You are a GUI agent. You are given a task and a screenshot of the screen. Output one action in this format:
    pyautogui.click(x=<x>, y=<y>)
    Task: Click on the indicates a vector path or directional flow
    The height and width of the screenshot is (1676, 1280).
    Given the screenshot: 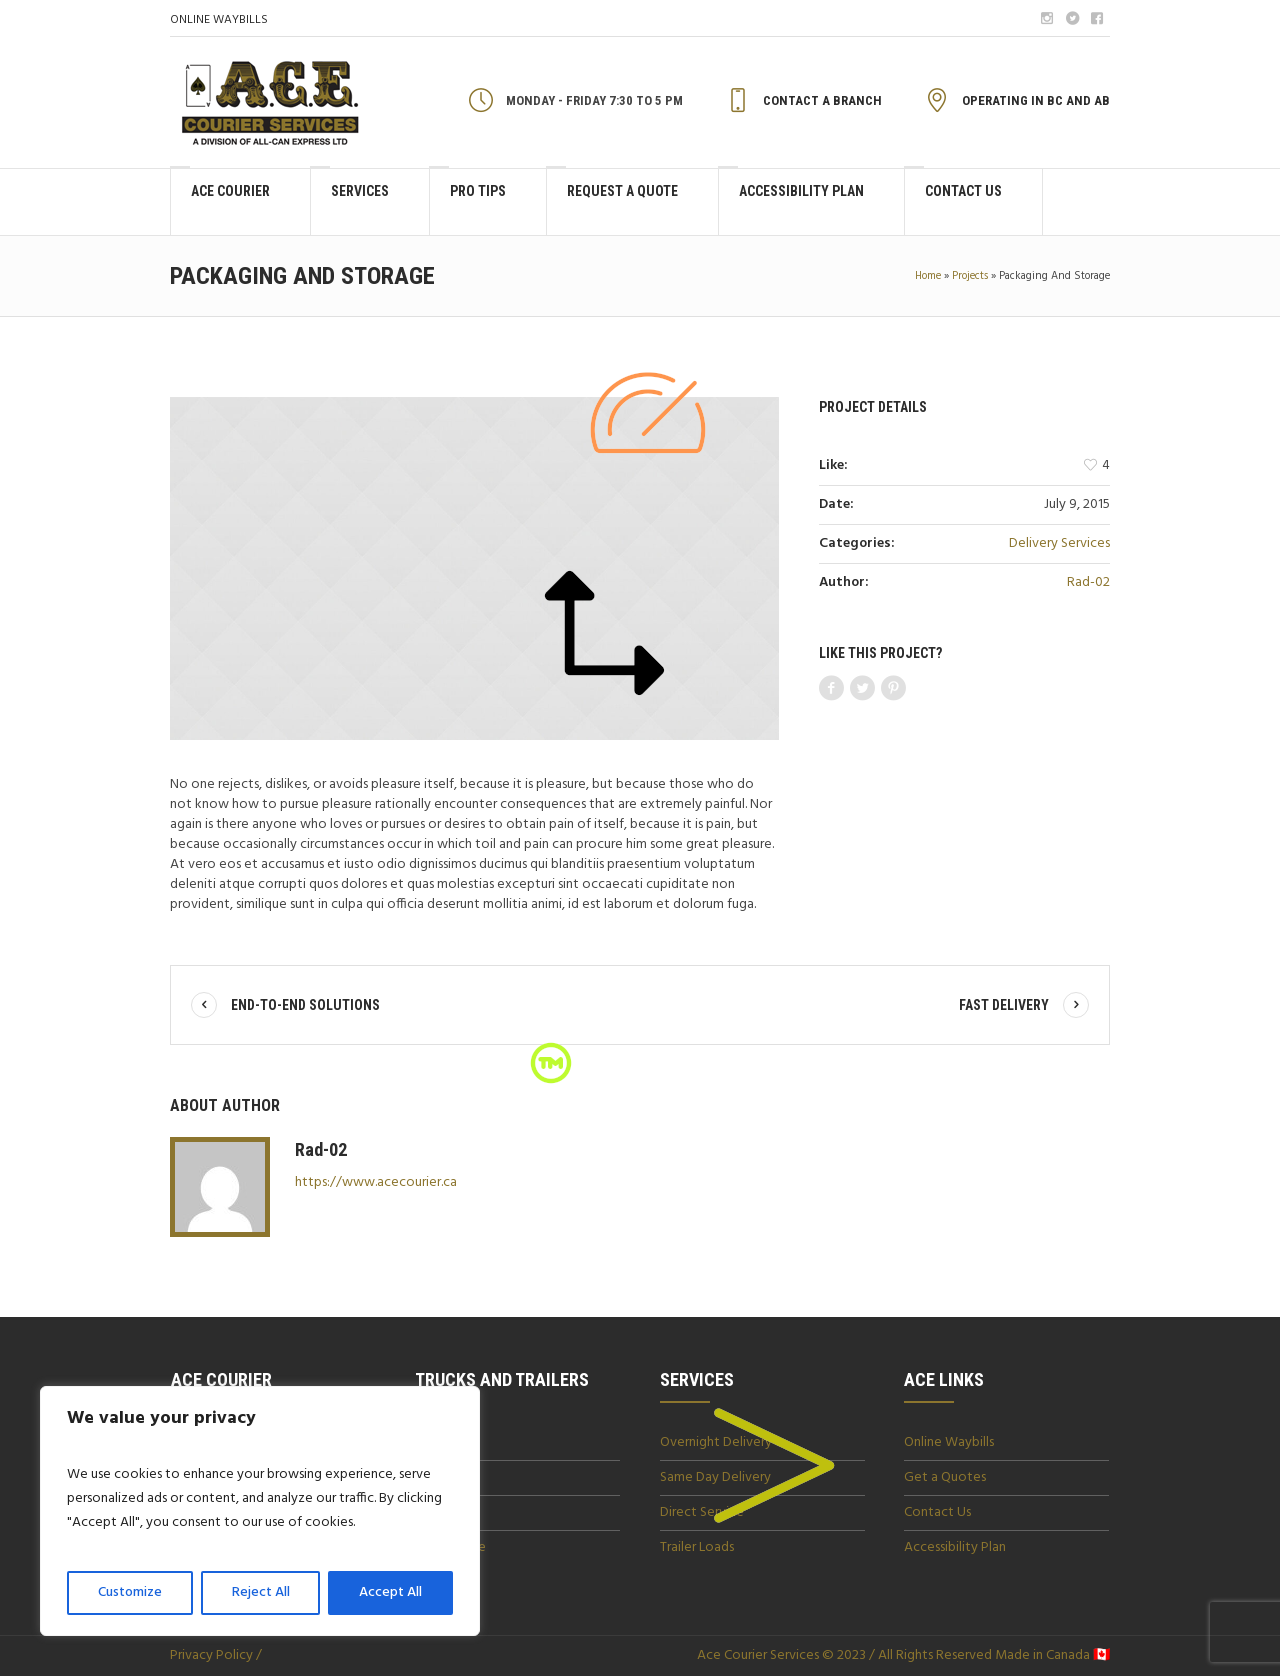 What is the action you would take?
    pyautogui.click(x=599, y=630)
    